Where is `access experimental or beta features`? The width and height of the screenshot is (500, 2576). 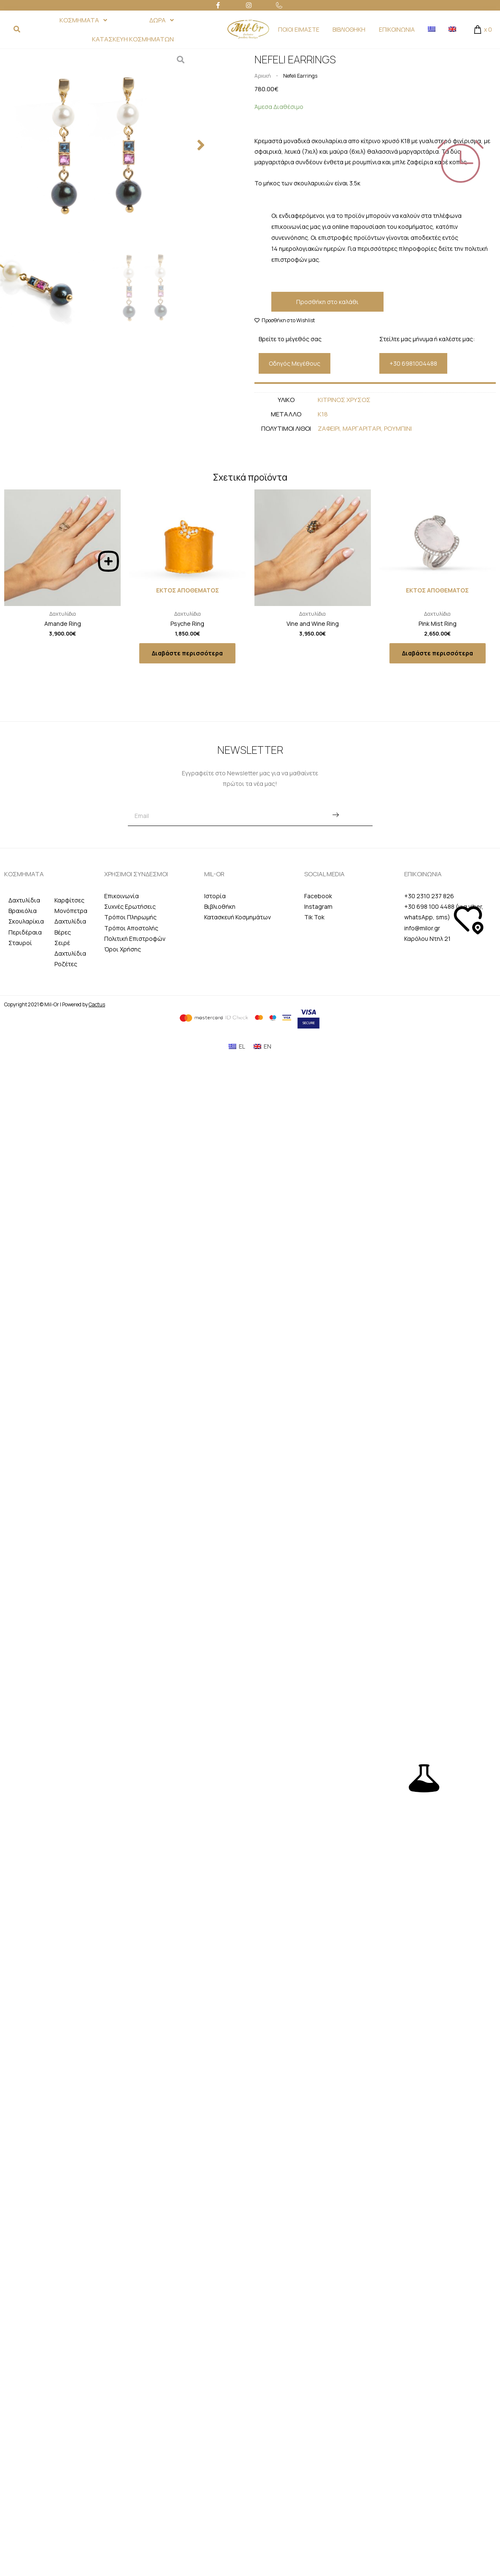 access experimental or beta features is located at coordinates (424, 1778).